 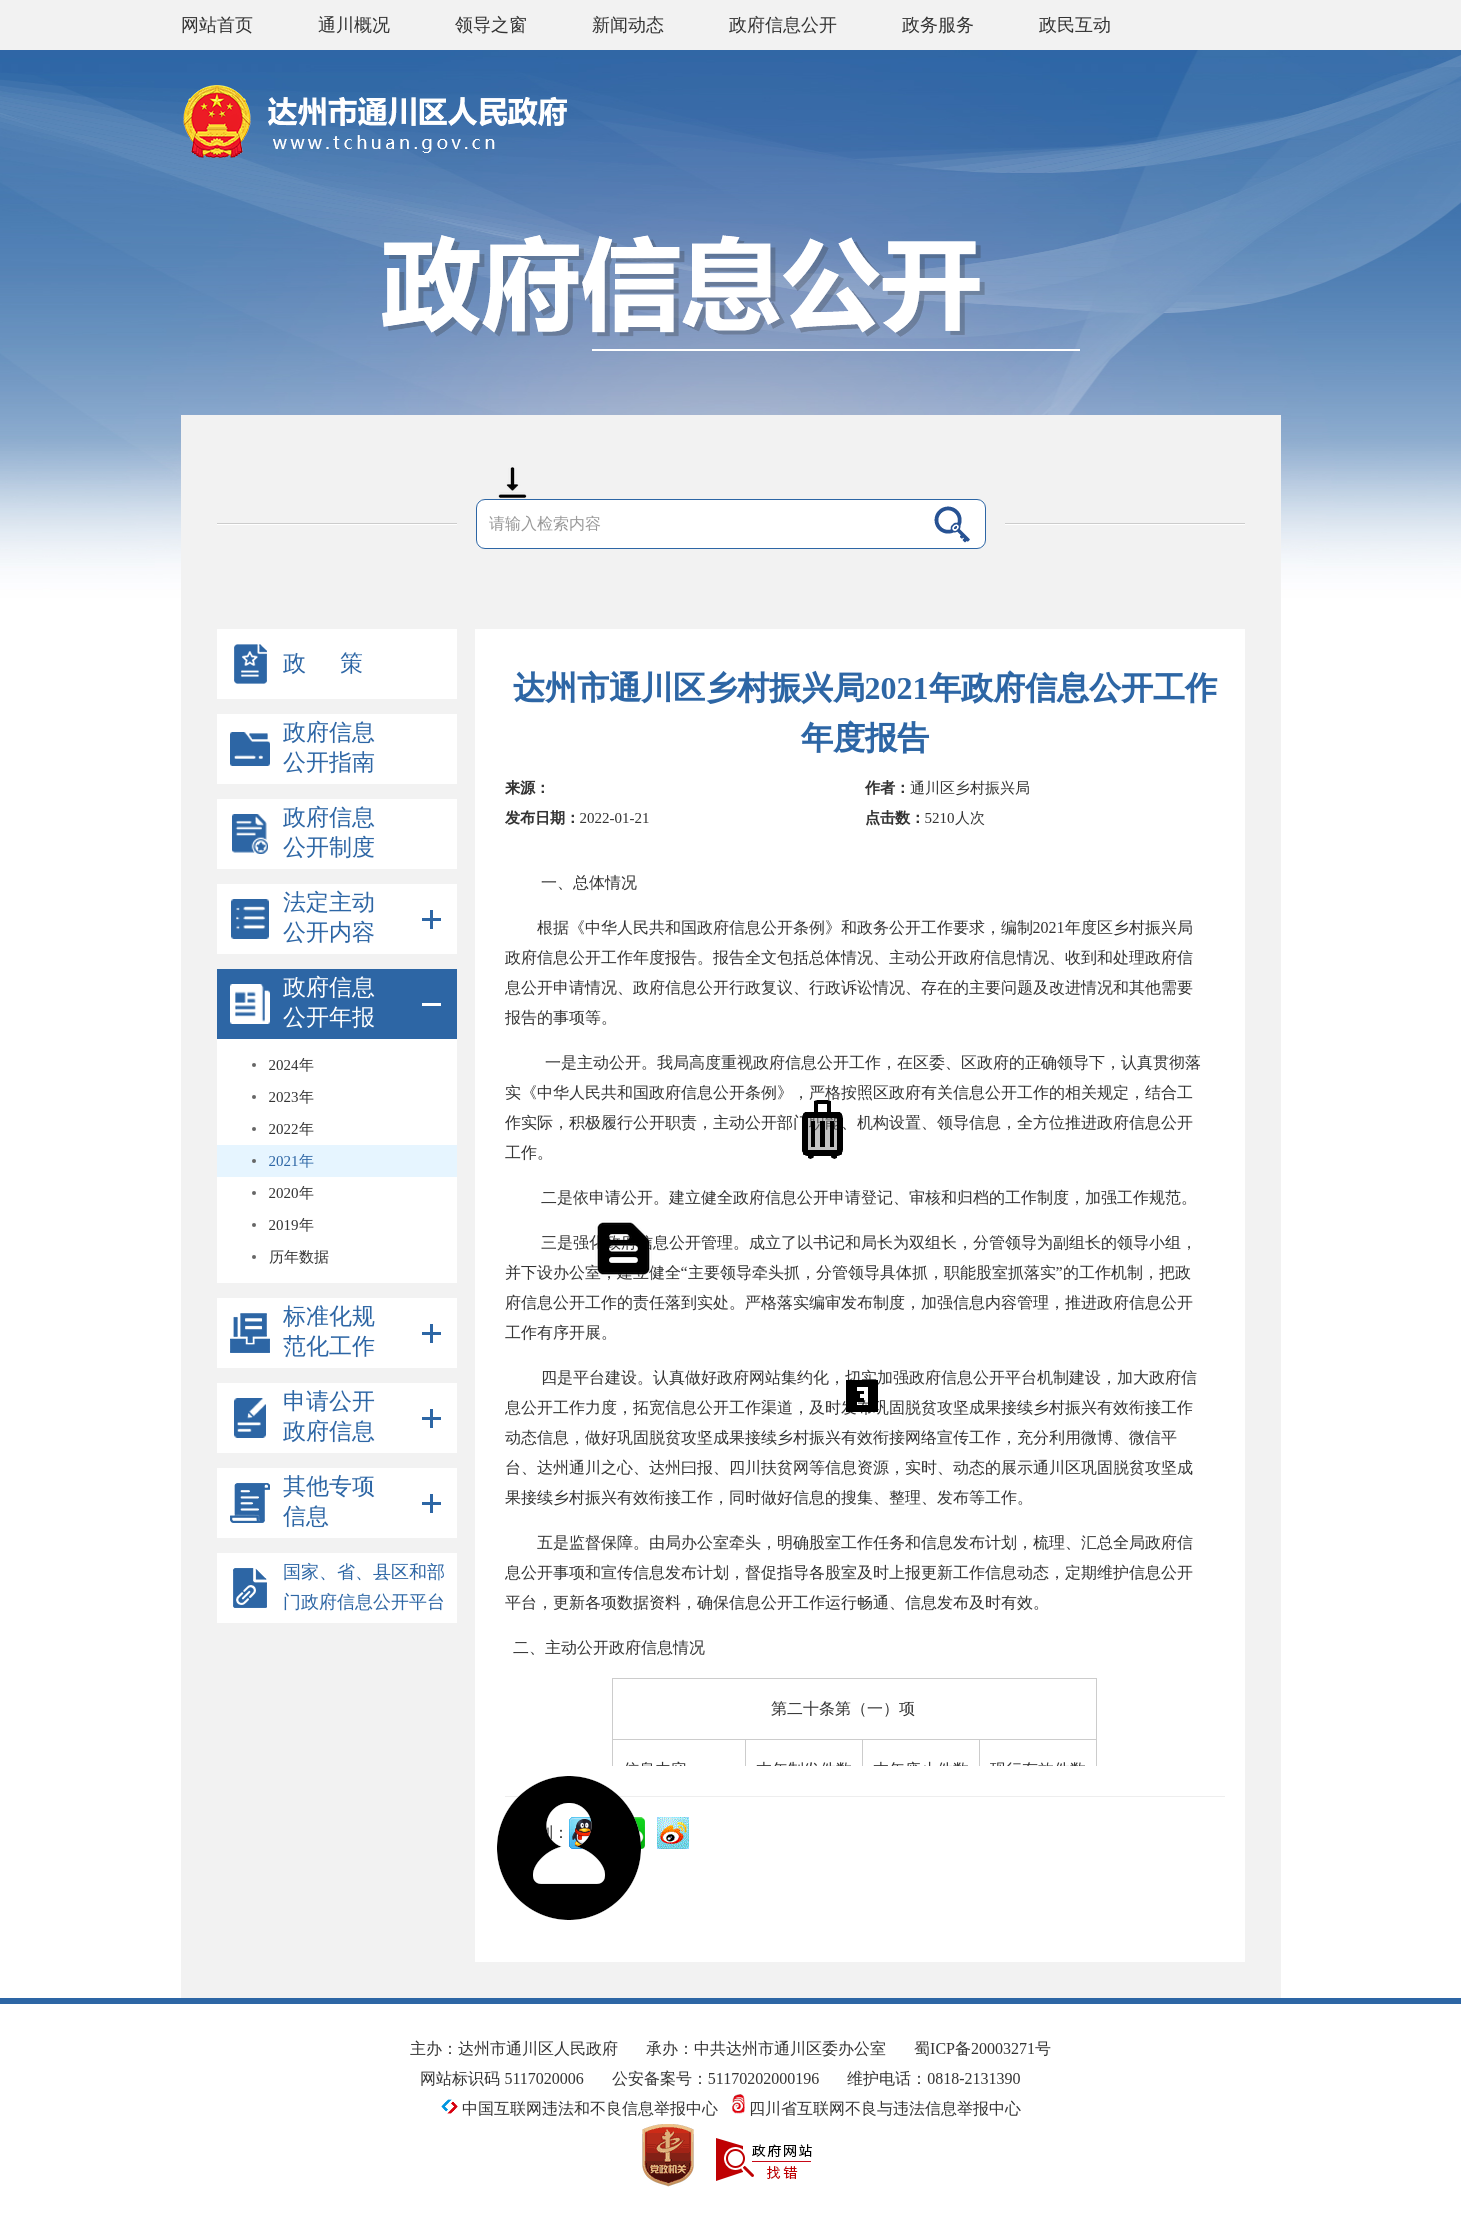 What do you see at coordinates (569, 1848) in the screenshot?
I see `view user profile` at bounding box center [569, 1848].